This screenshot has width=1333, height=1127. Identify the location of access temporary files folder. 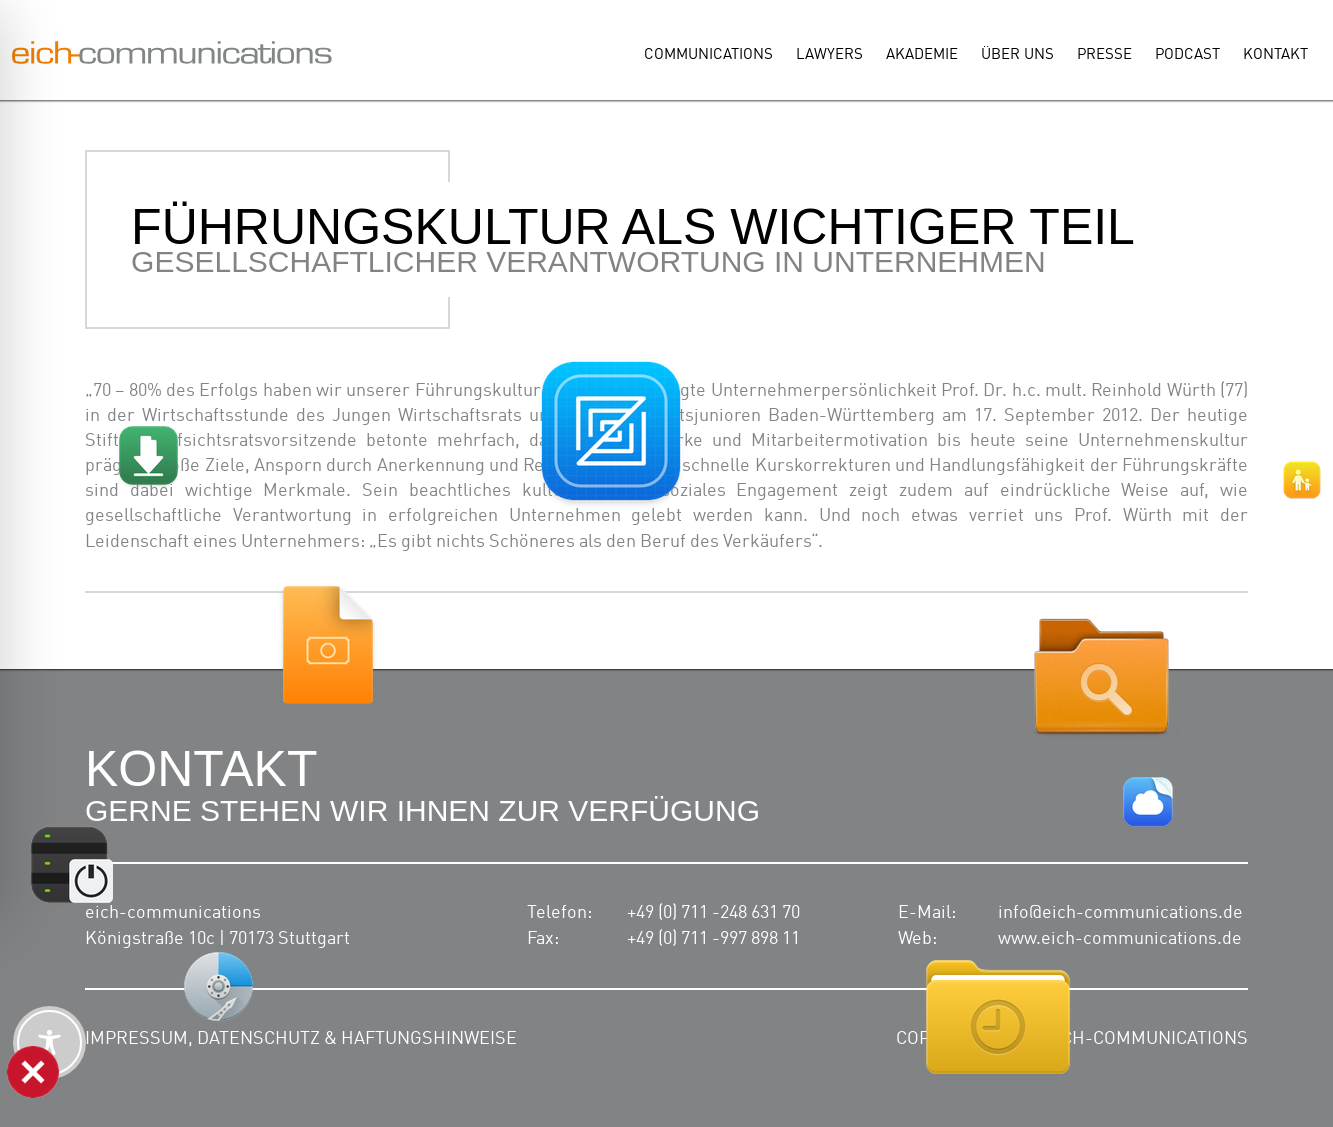
(998, 1017).